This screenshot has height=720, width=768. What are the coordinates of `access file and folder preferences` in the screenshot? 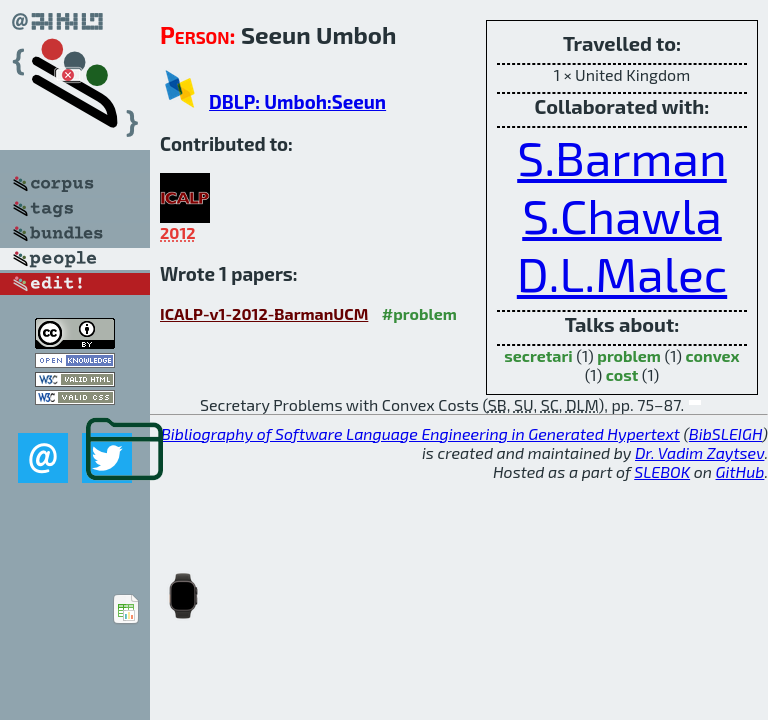 It's located at (124, 446).